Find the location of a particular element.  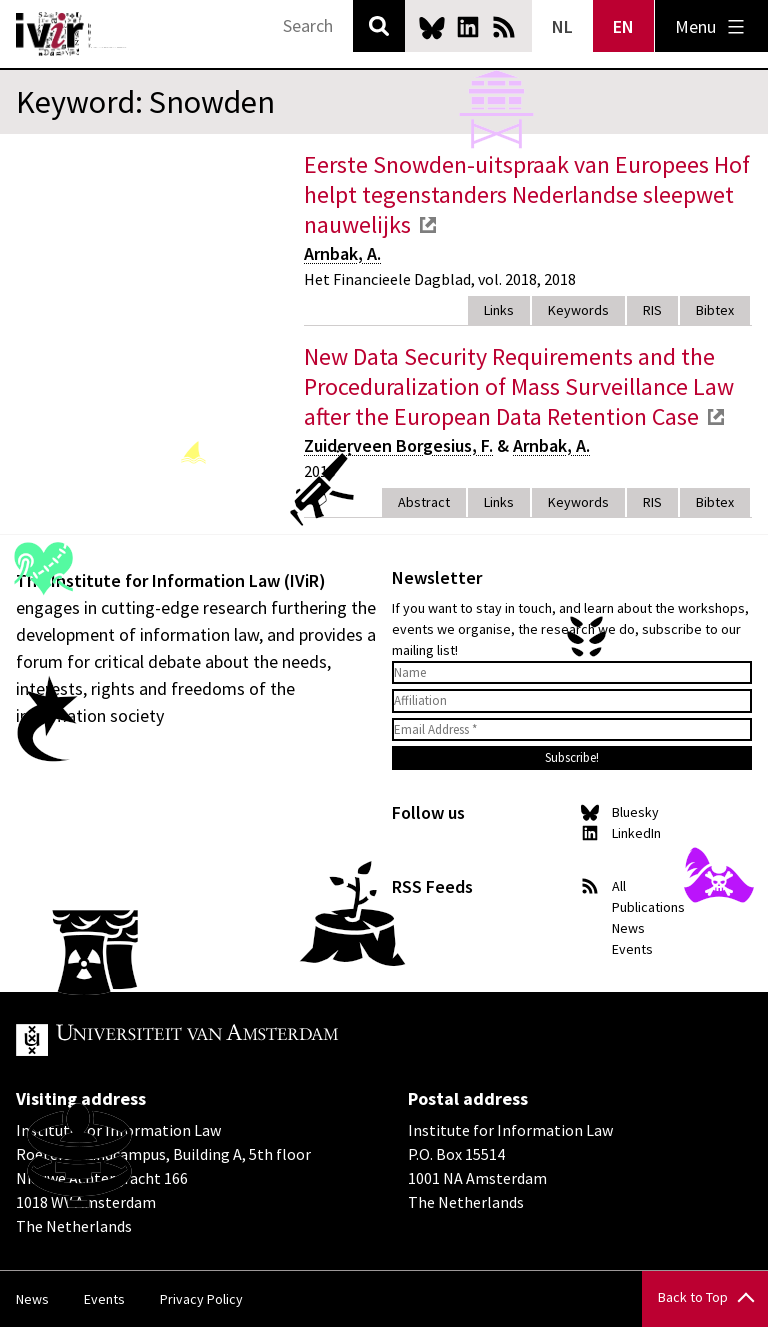

activate teleportation portal is located at coordinates (79, 1155).